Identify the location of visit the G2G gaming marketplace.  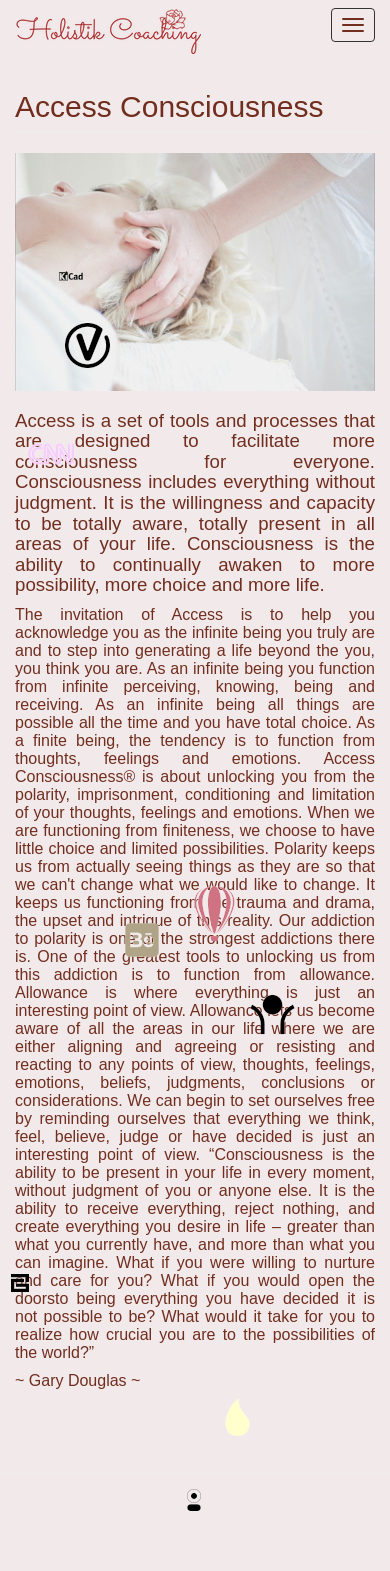
(20, 1283).